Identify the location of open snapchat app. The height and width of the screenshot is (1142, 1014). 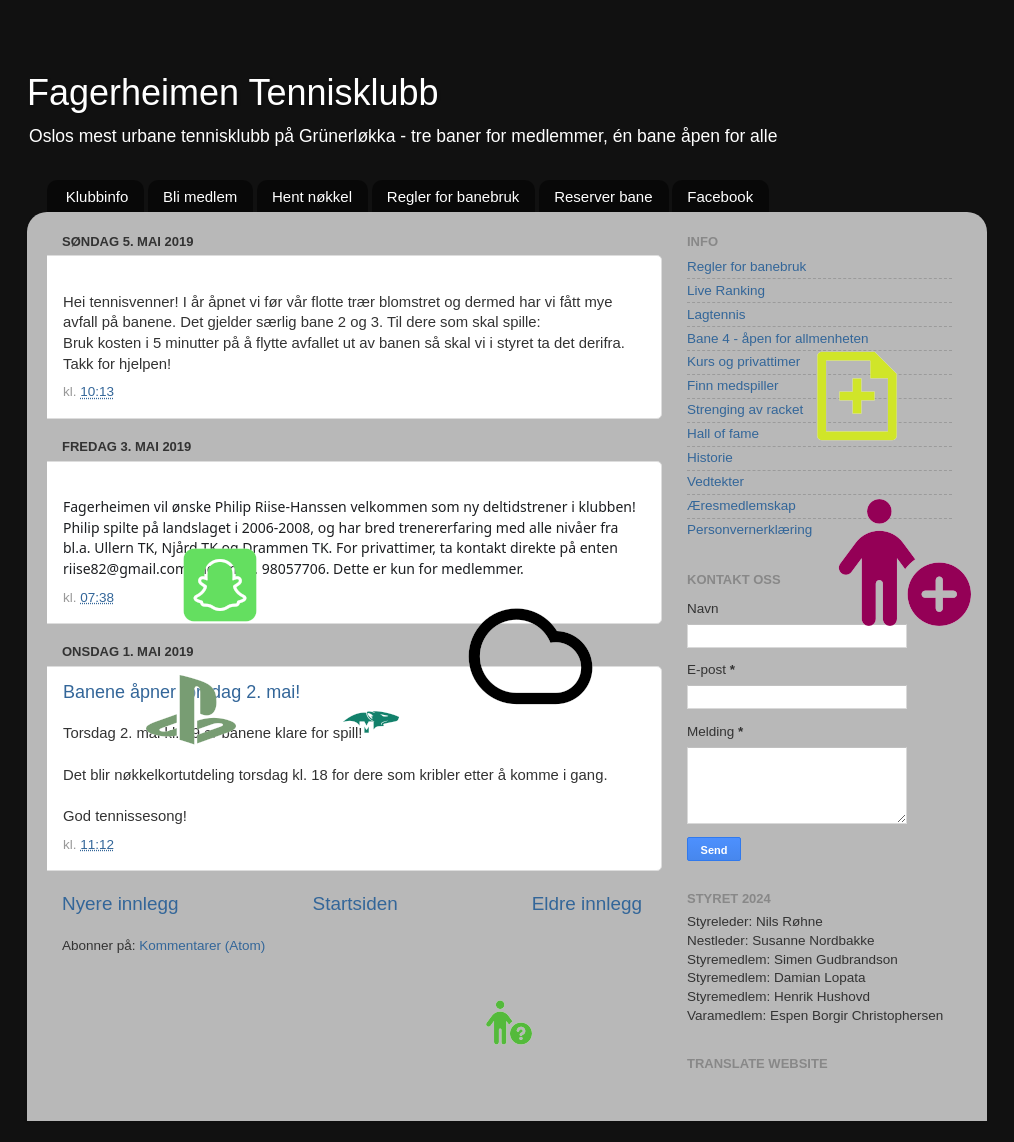
(220, 585).